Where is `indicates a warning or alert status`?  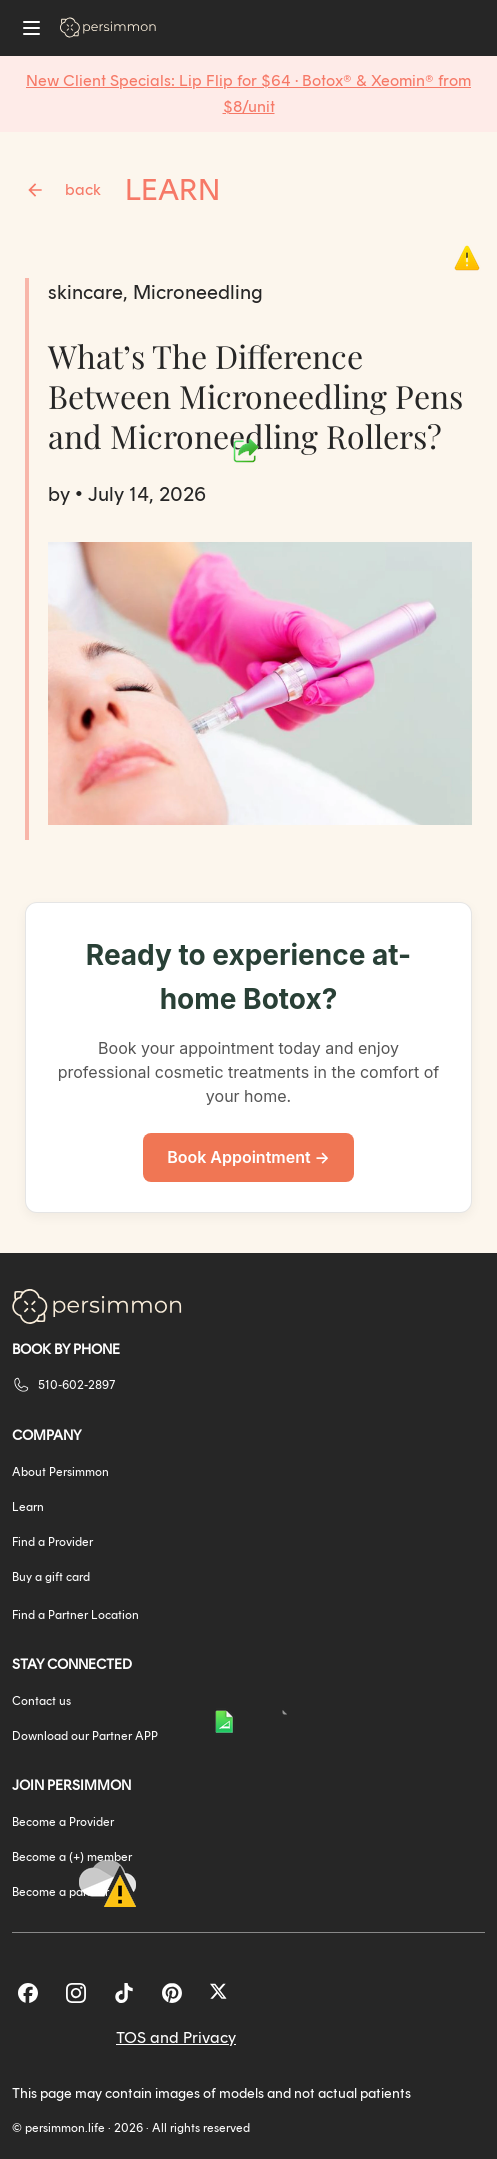 indicates a warning or alert status is located at coordinates (467, 258).